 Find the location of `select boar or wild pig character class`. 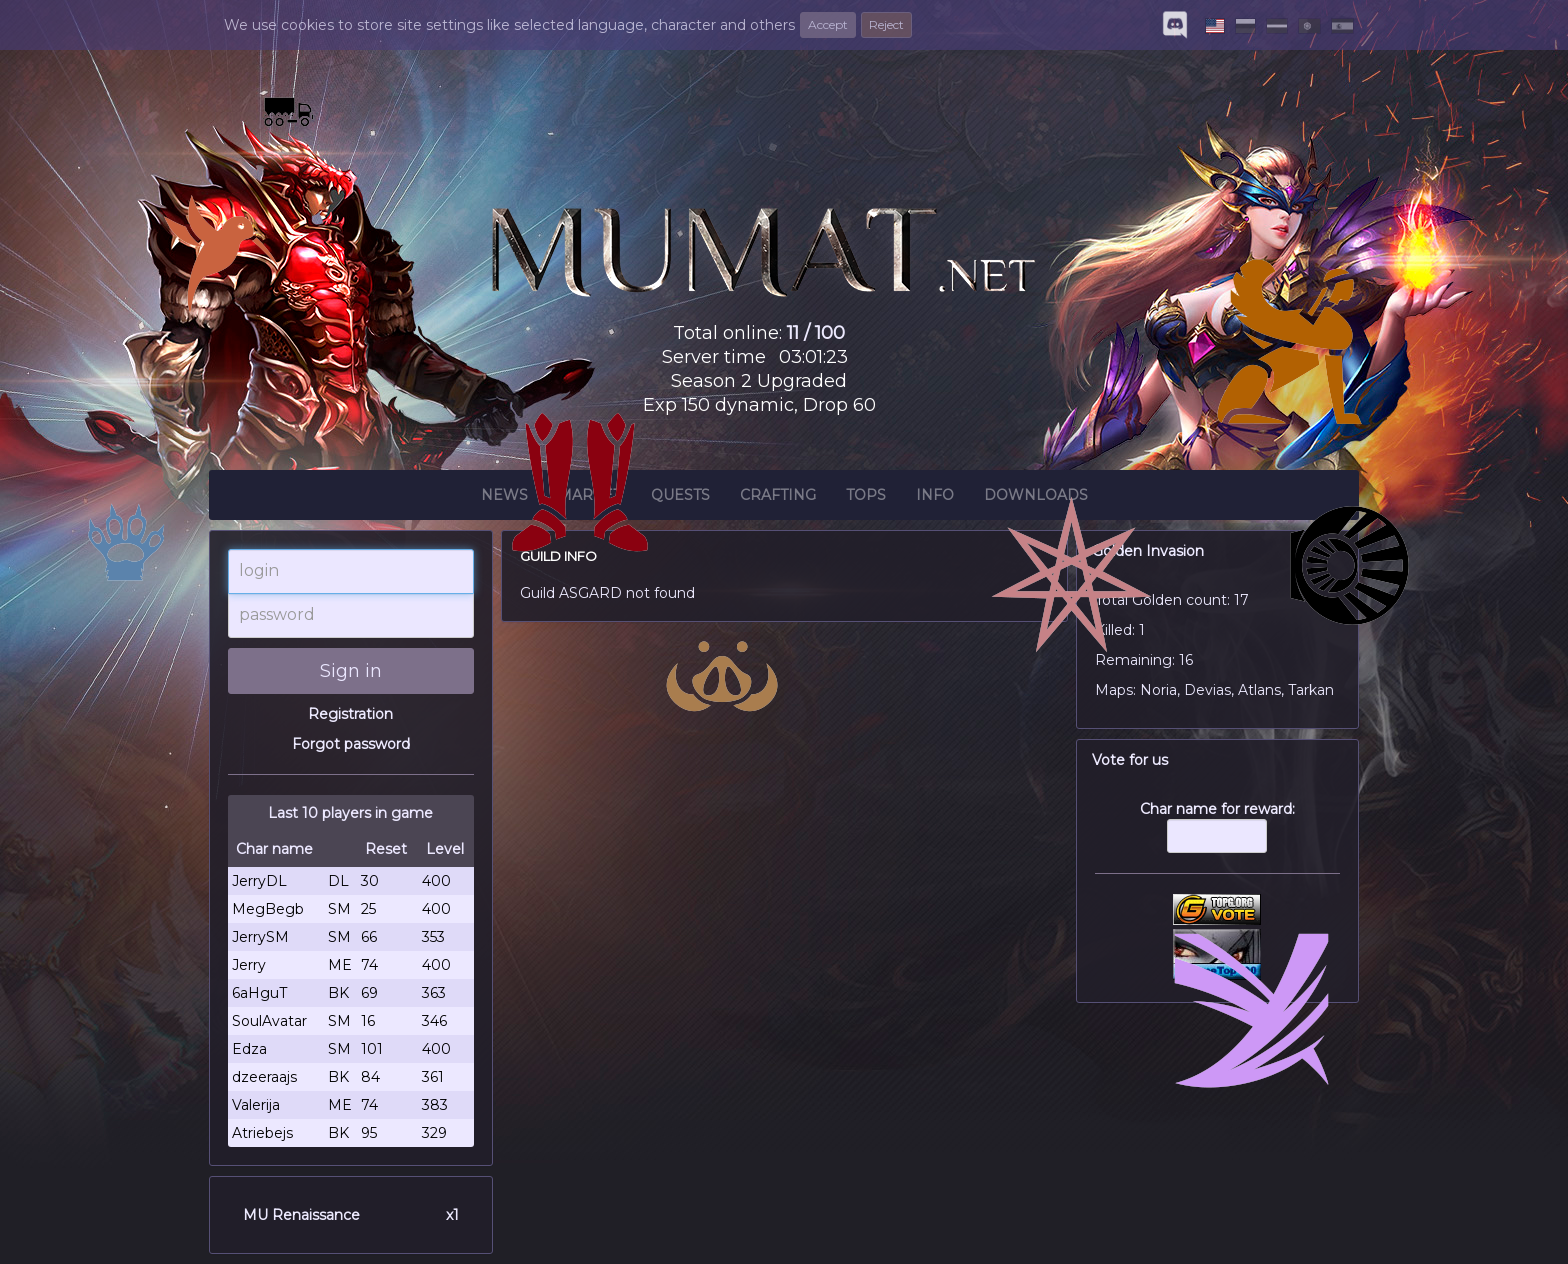

select boar or wild pig character class is located at coordinates (722, 673).